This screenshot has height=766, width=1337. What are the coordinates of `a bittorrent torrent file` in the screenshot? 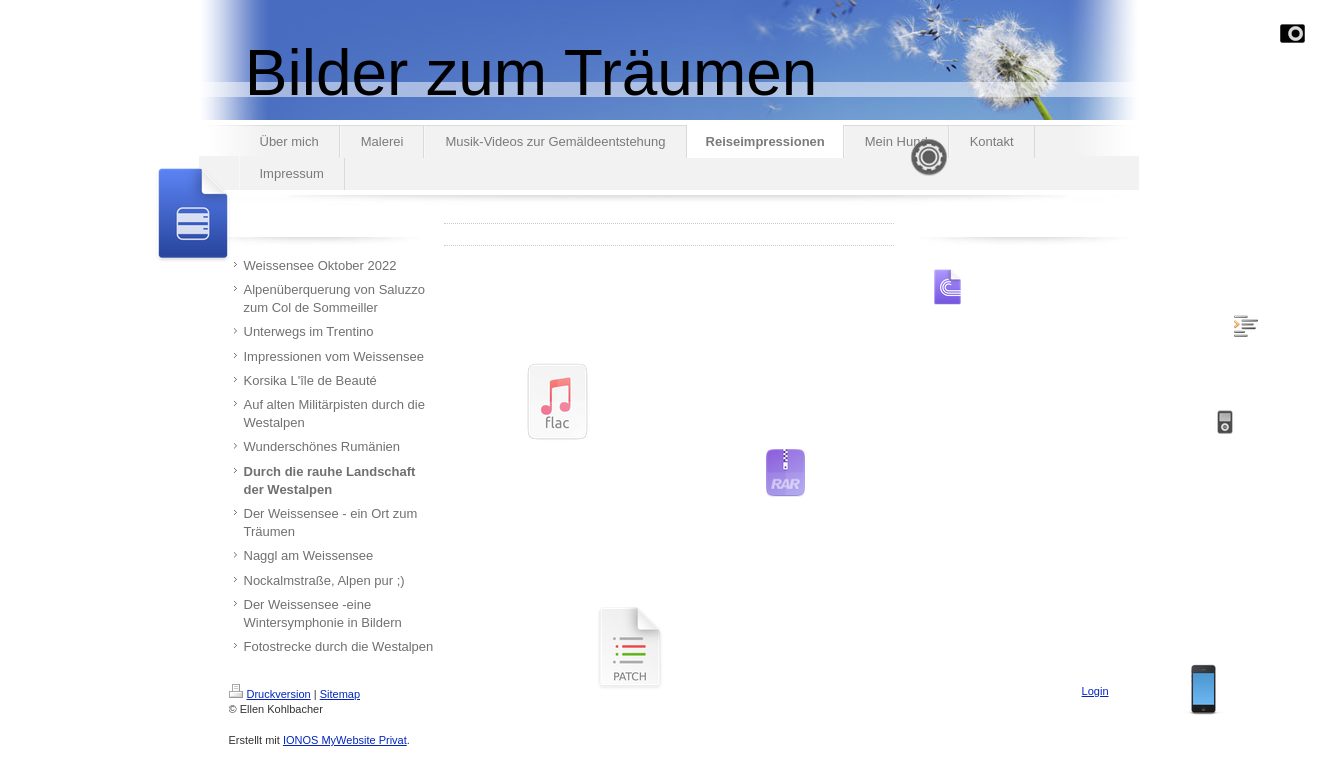 It's located at (947, 287).